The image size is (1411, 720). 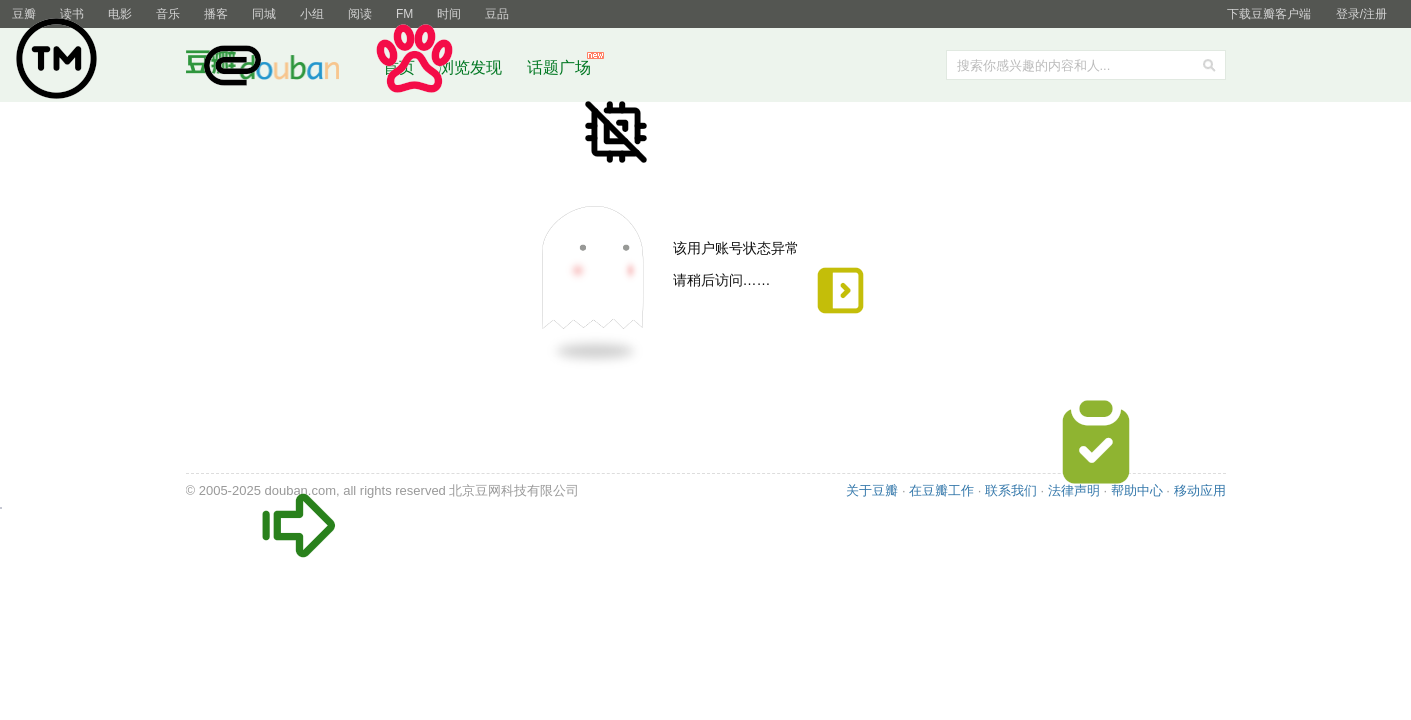 I want to click on indicates processor or CPU is disabled, so click(x=616, y=132).